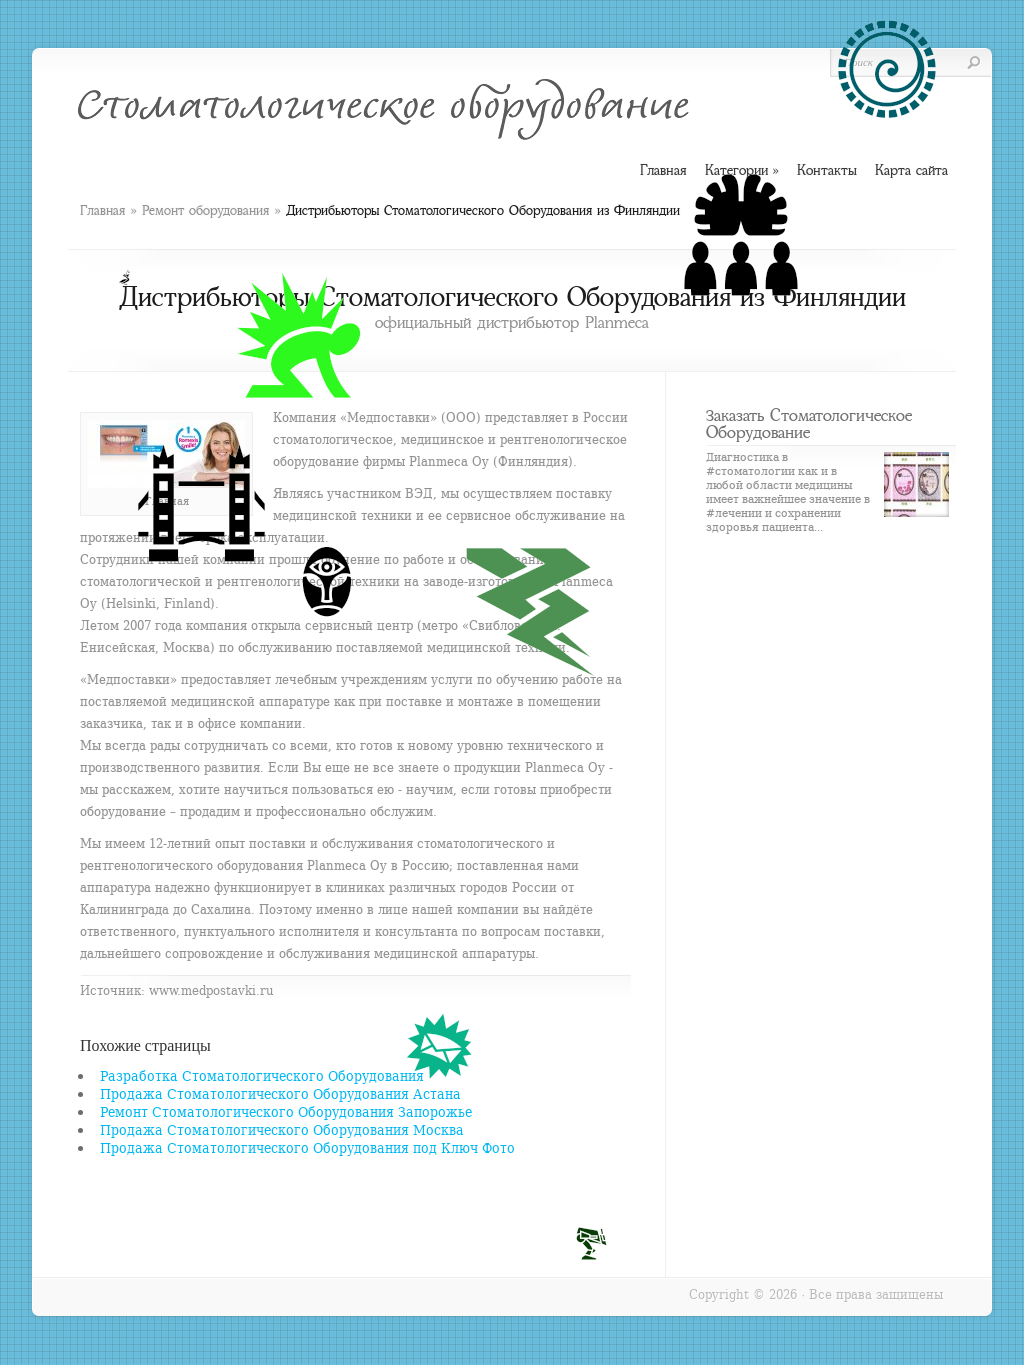 The image size is (1024, 1365). I want to click on pelican character or mascot in a game, so click(125, 277).